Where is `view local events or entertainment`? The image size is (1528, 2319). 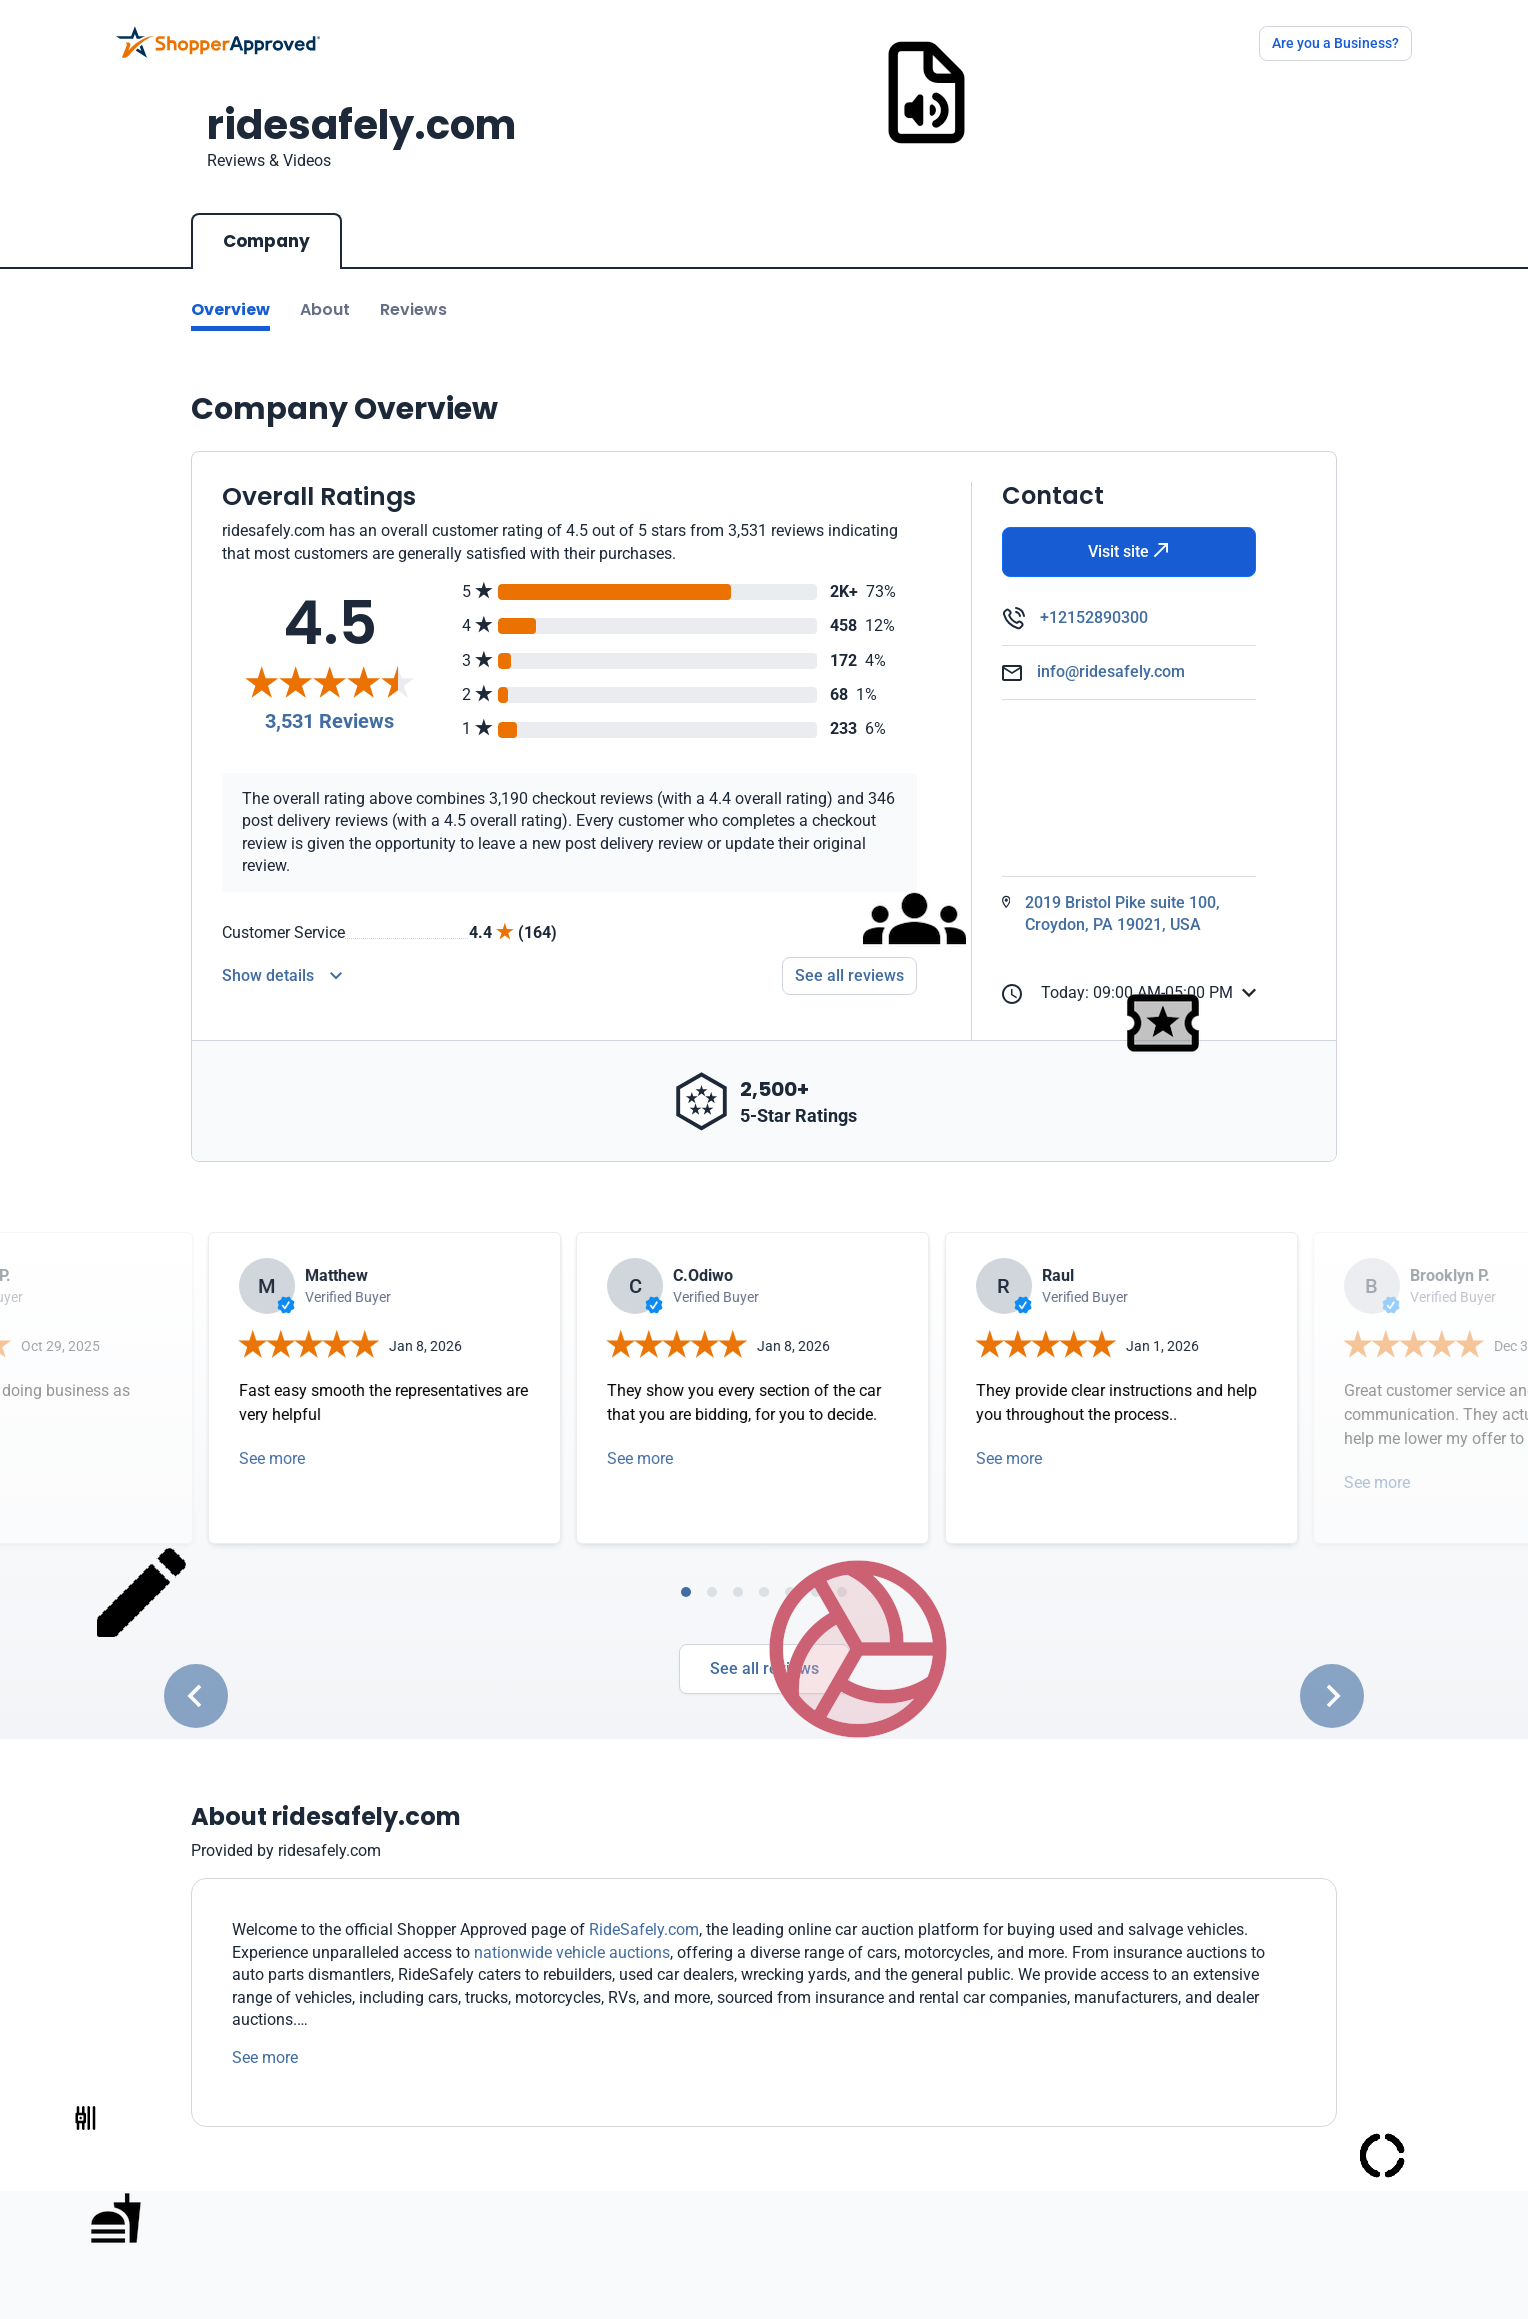 view local events or entertainment is located at coordinates (1163, 1023).